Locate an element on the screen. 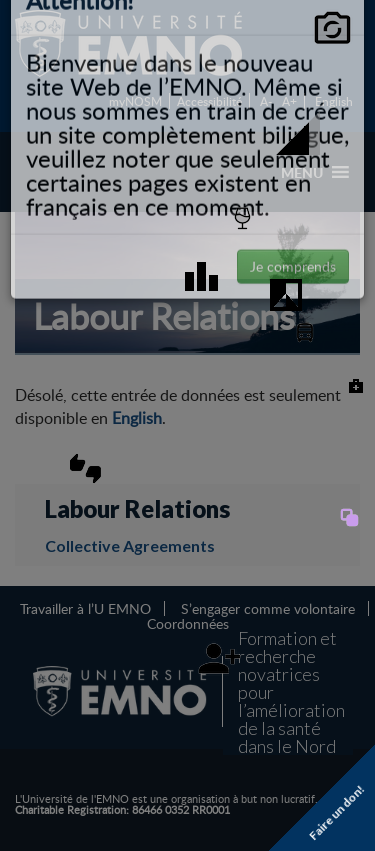 This screenshot has width=375, height=851. view leaderboard rankings is located at coordinates (201, 276).